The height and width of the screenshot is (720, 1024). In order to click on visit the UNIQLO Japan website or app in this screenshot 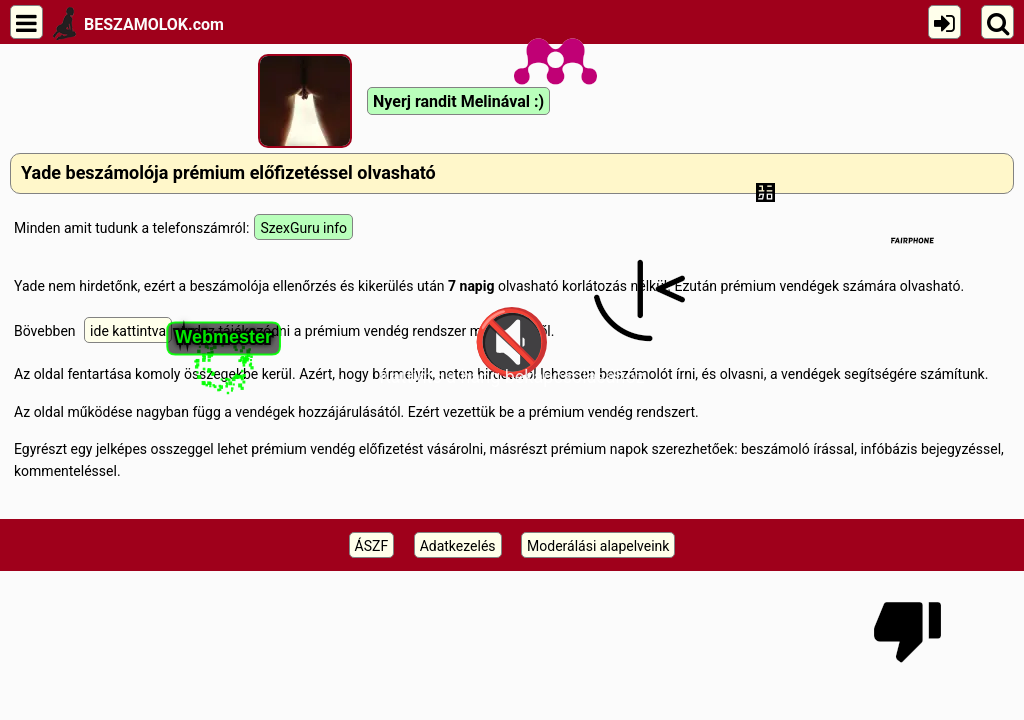, I will do `click(765, 192)`.